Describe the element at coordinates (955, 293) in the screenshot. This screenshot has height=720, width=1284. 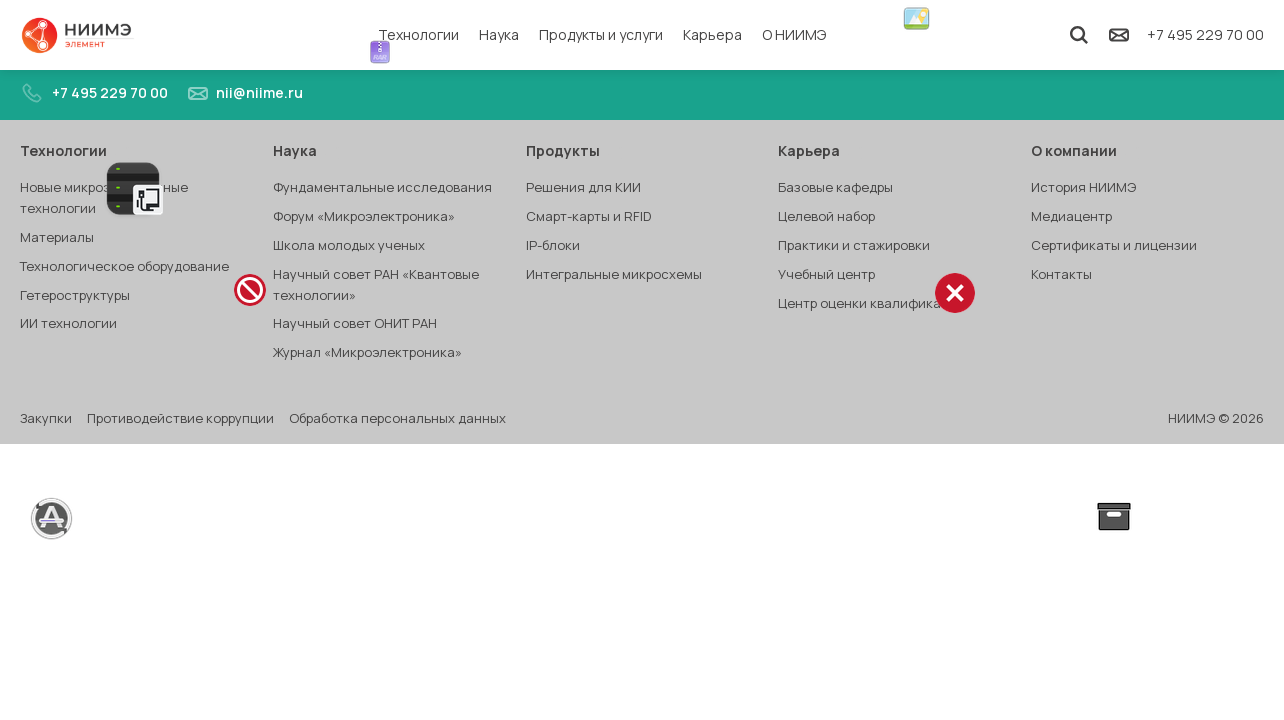
I see `stop or cancel a running process` at that location.